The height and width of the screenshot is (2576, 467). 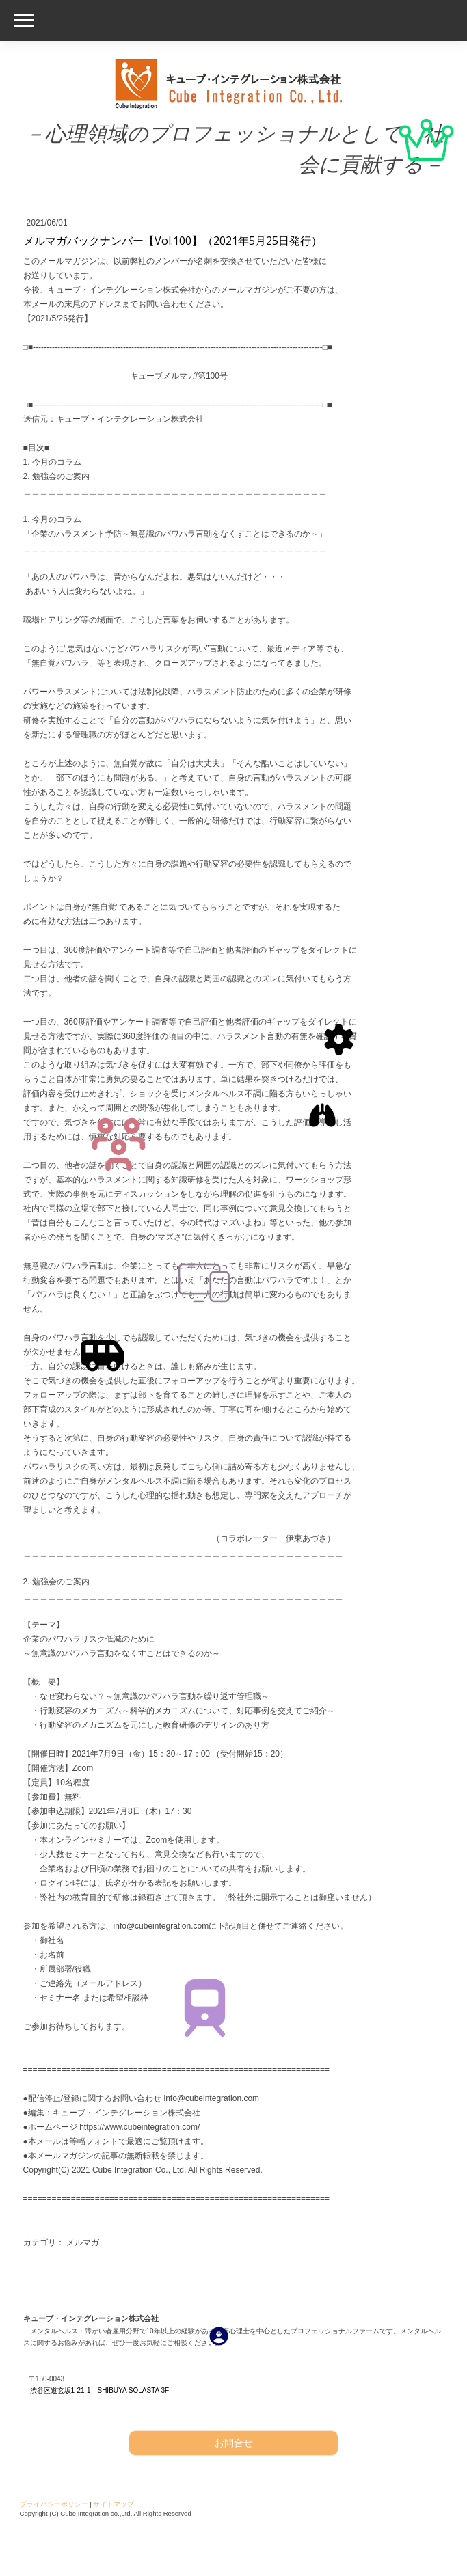 I want to click on access shuttle or transportation services, so click(x=103, y=1355).